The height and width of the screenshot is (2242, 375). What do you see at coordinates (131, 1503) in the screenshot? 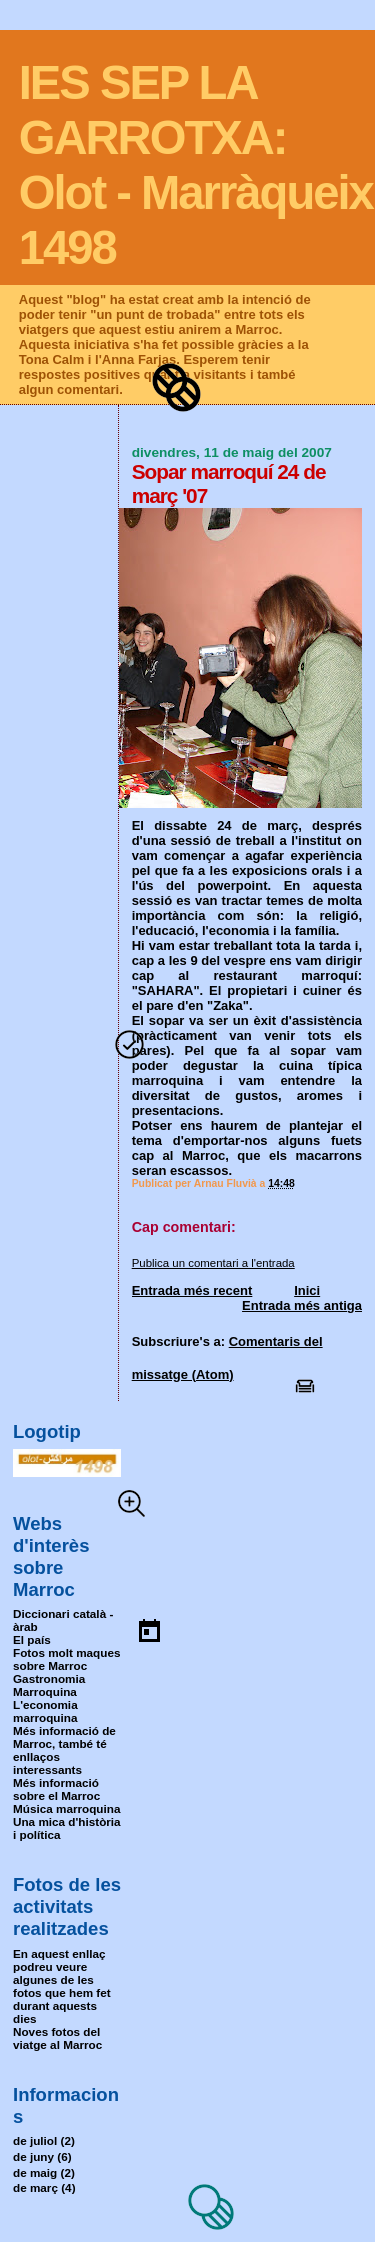
I see `zoom in on content` at bounding box center [131, 1503].